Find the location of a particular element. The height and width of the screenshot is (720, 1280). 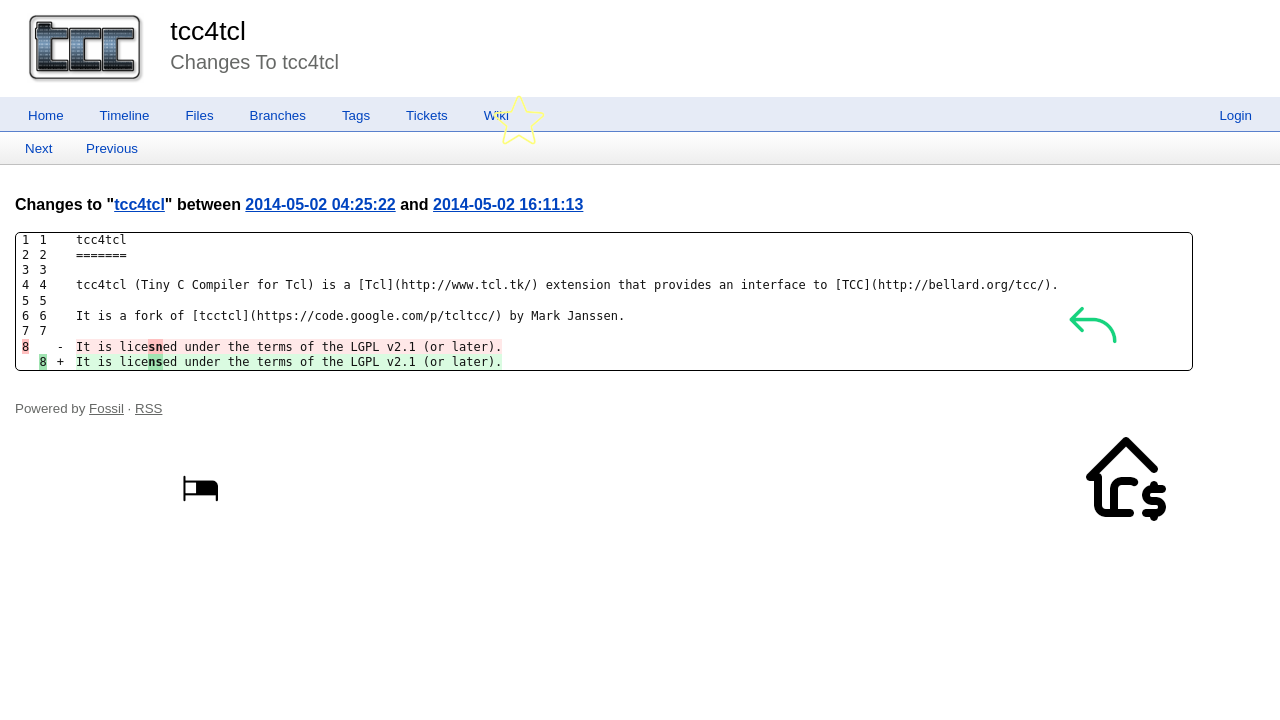

view home financing or mortgage options is located at coordinates (1126, 477).